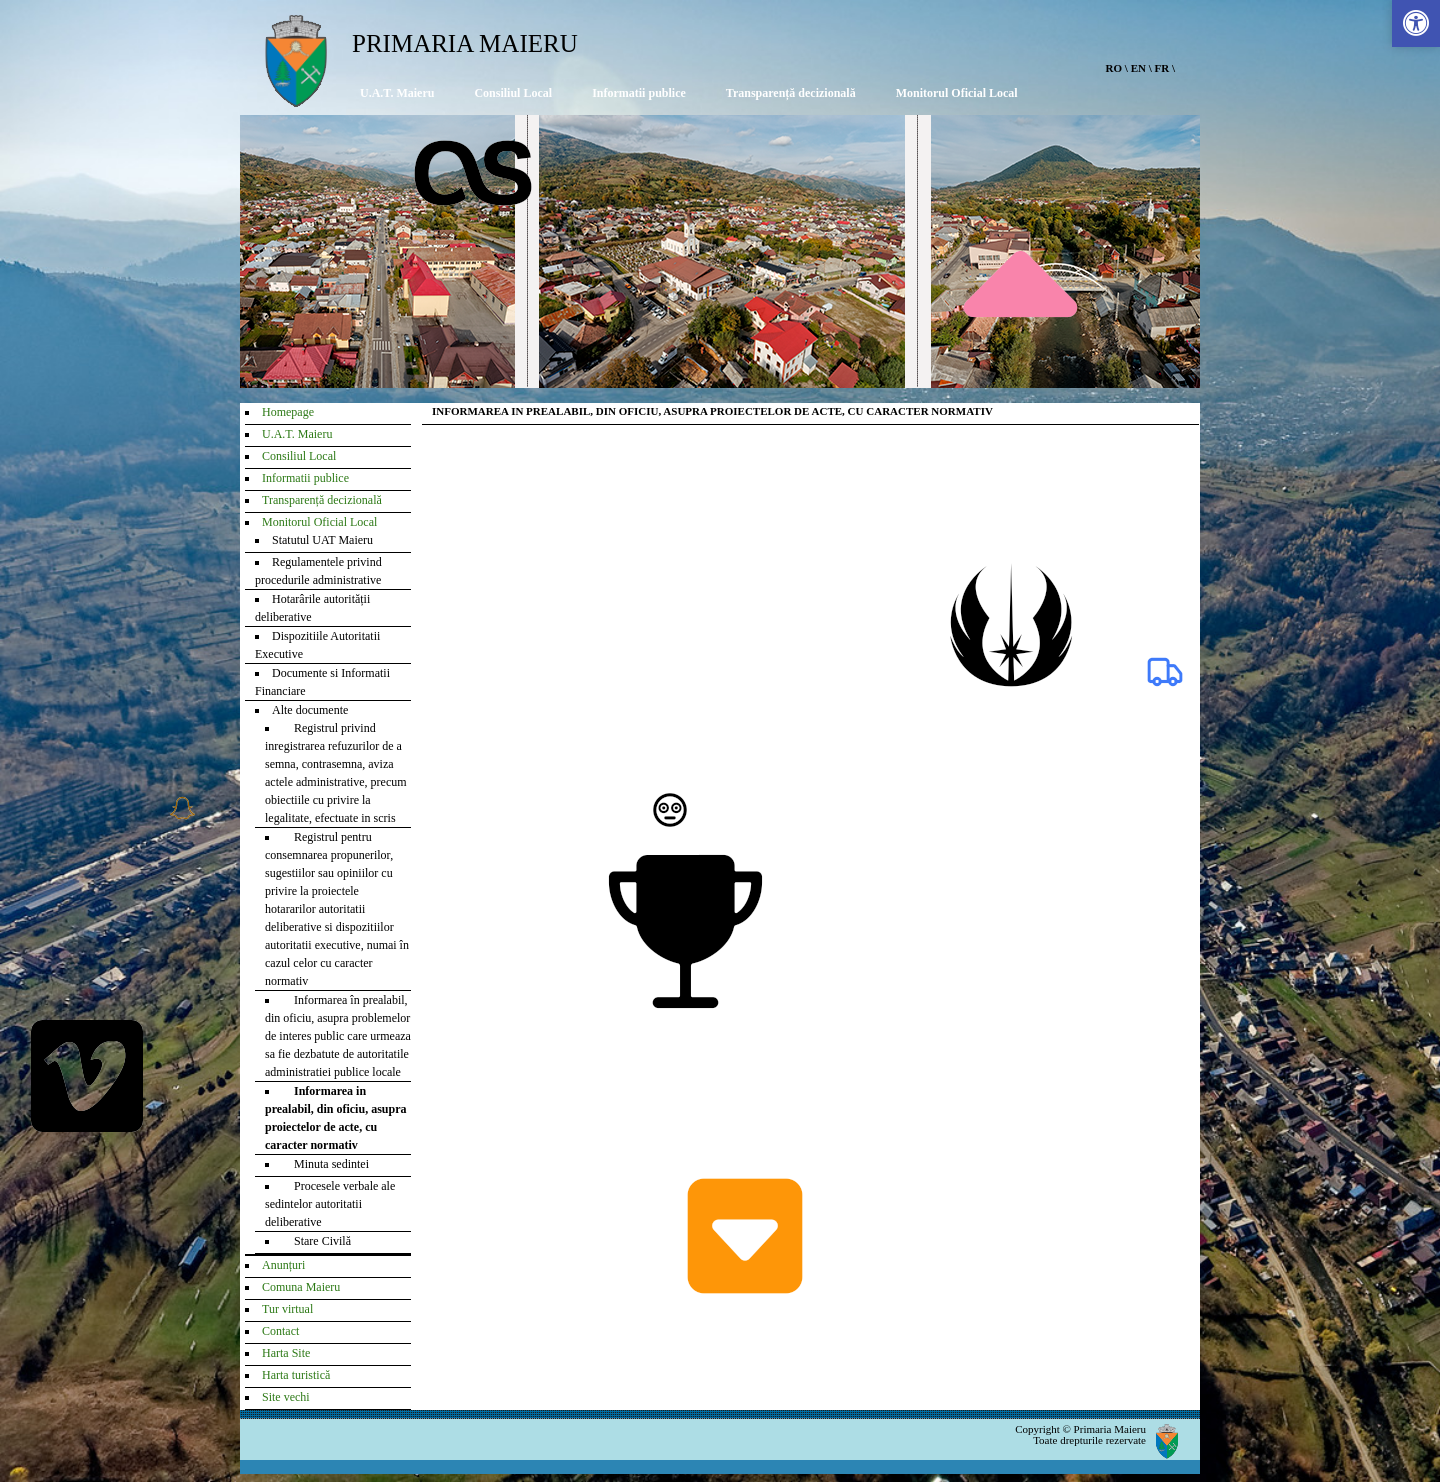  What do you see at coordinates (745, 1236) in the screenshot?
I see `expand dropdown menu` at bounding box center [745, 1236].